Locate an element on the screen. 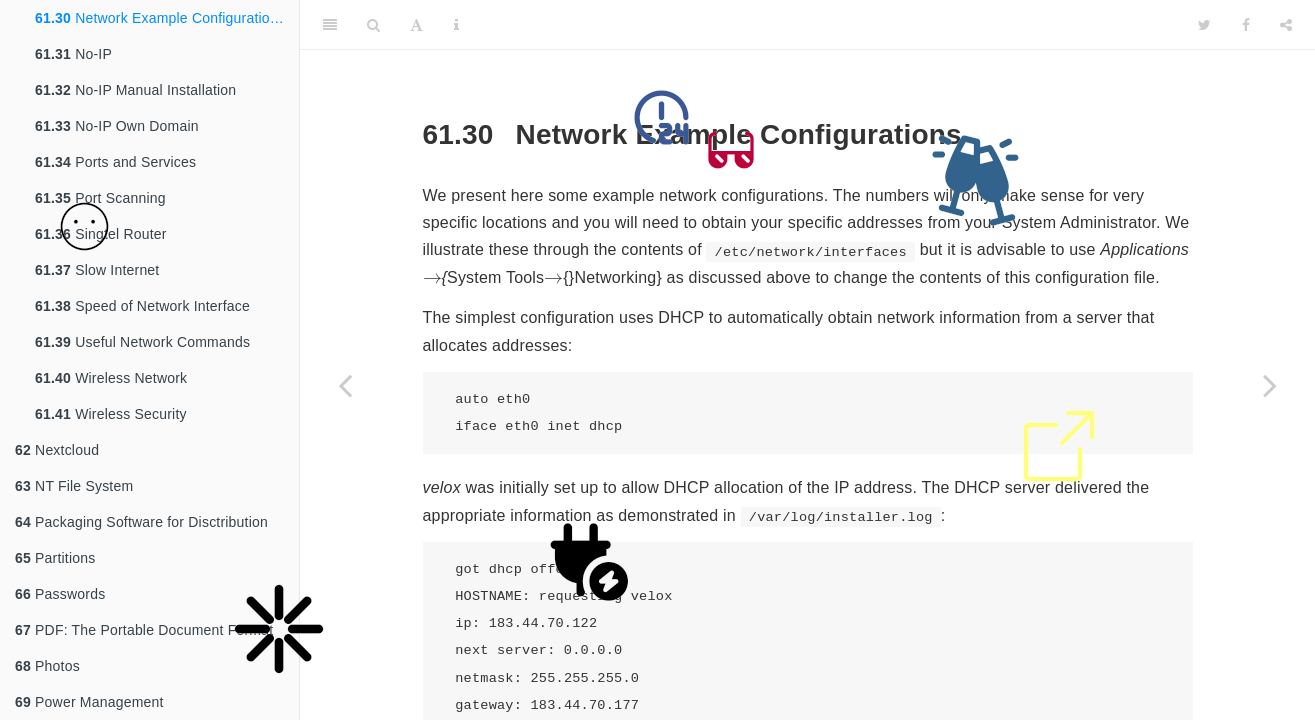 This screenshot has height=720, width=1315. indicates neutral or no reaction is located at coordinates (84, 226).